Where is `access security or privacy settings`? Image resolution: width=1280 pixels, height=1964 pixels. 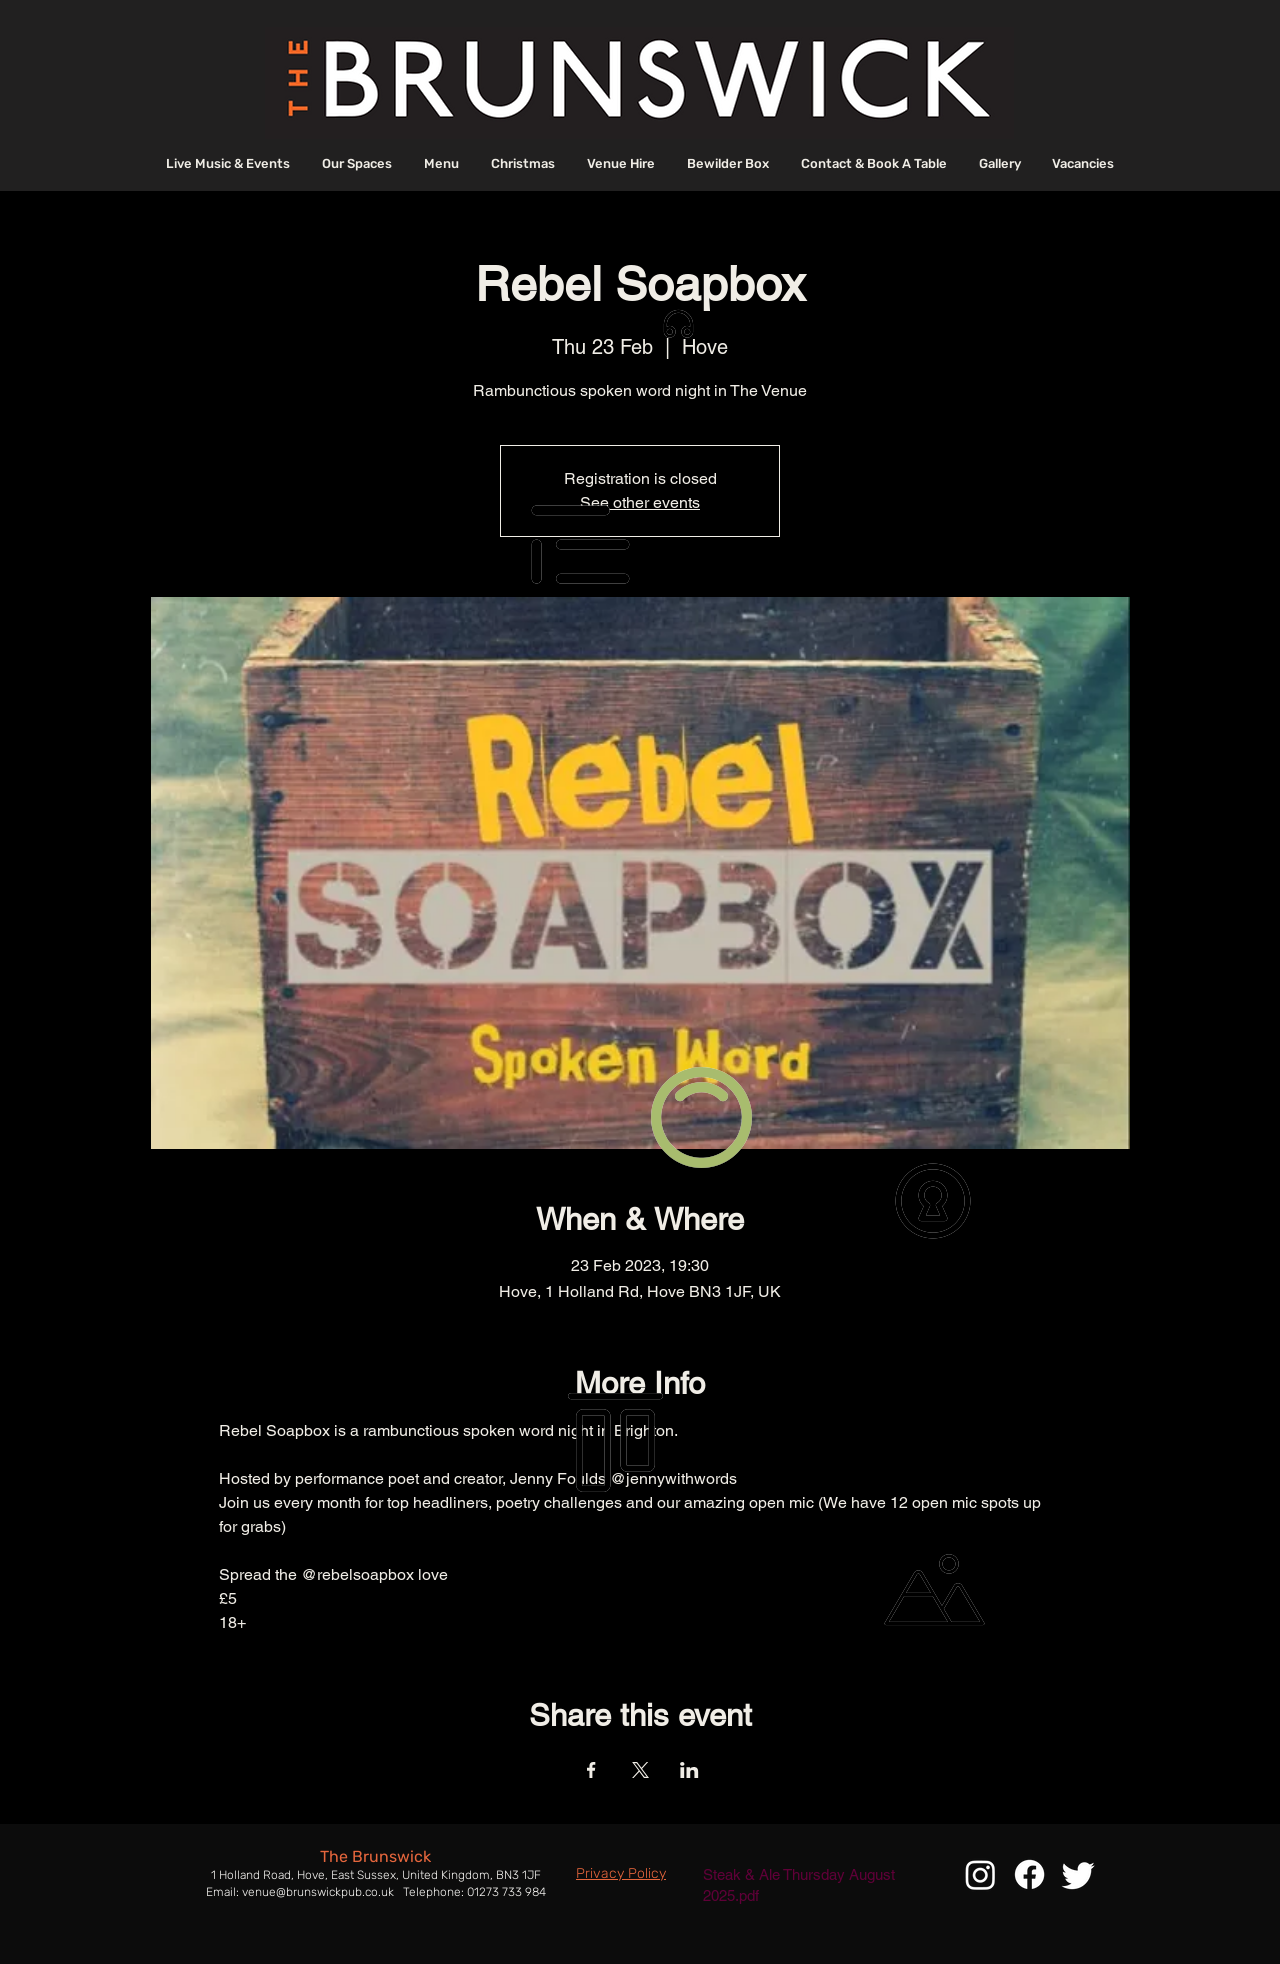
access security or privacy settings is located at coordinates (933, 1201).